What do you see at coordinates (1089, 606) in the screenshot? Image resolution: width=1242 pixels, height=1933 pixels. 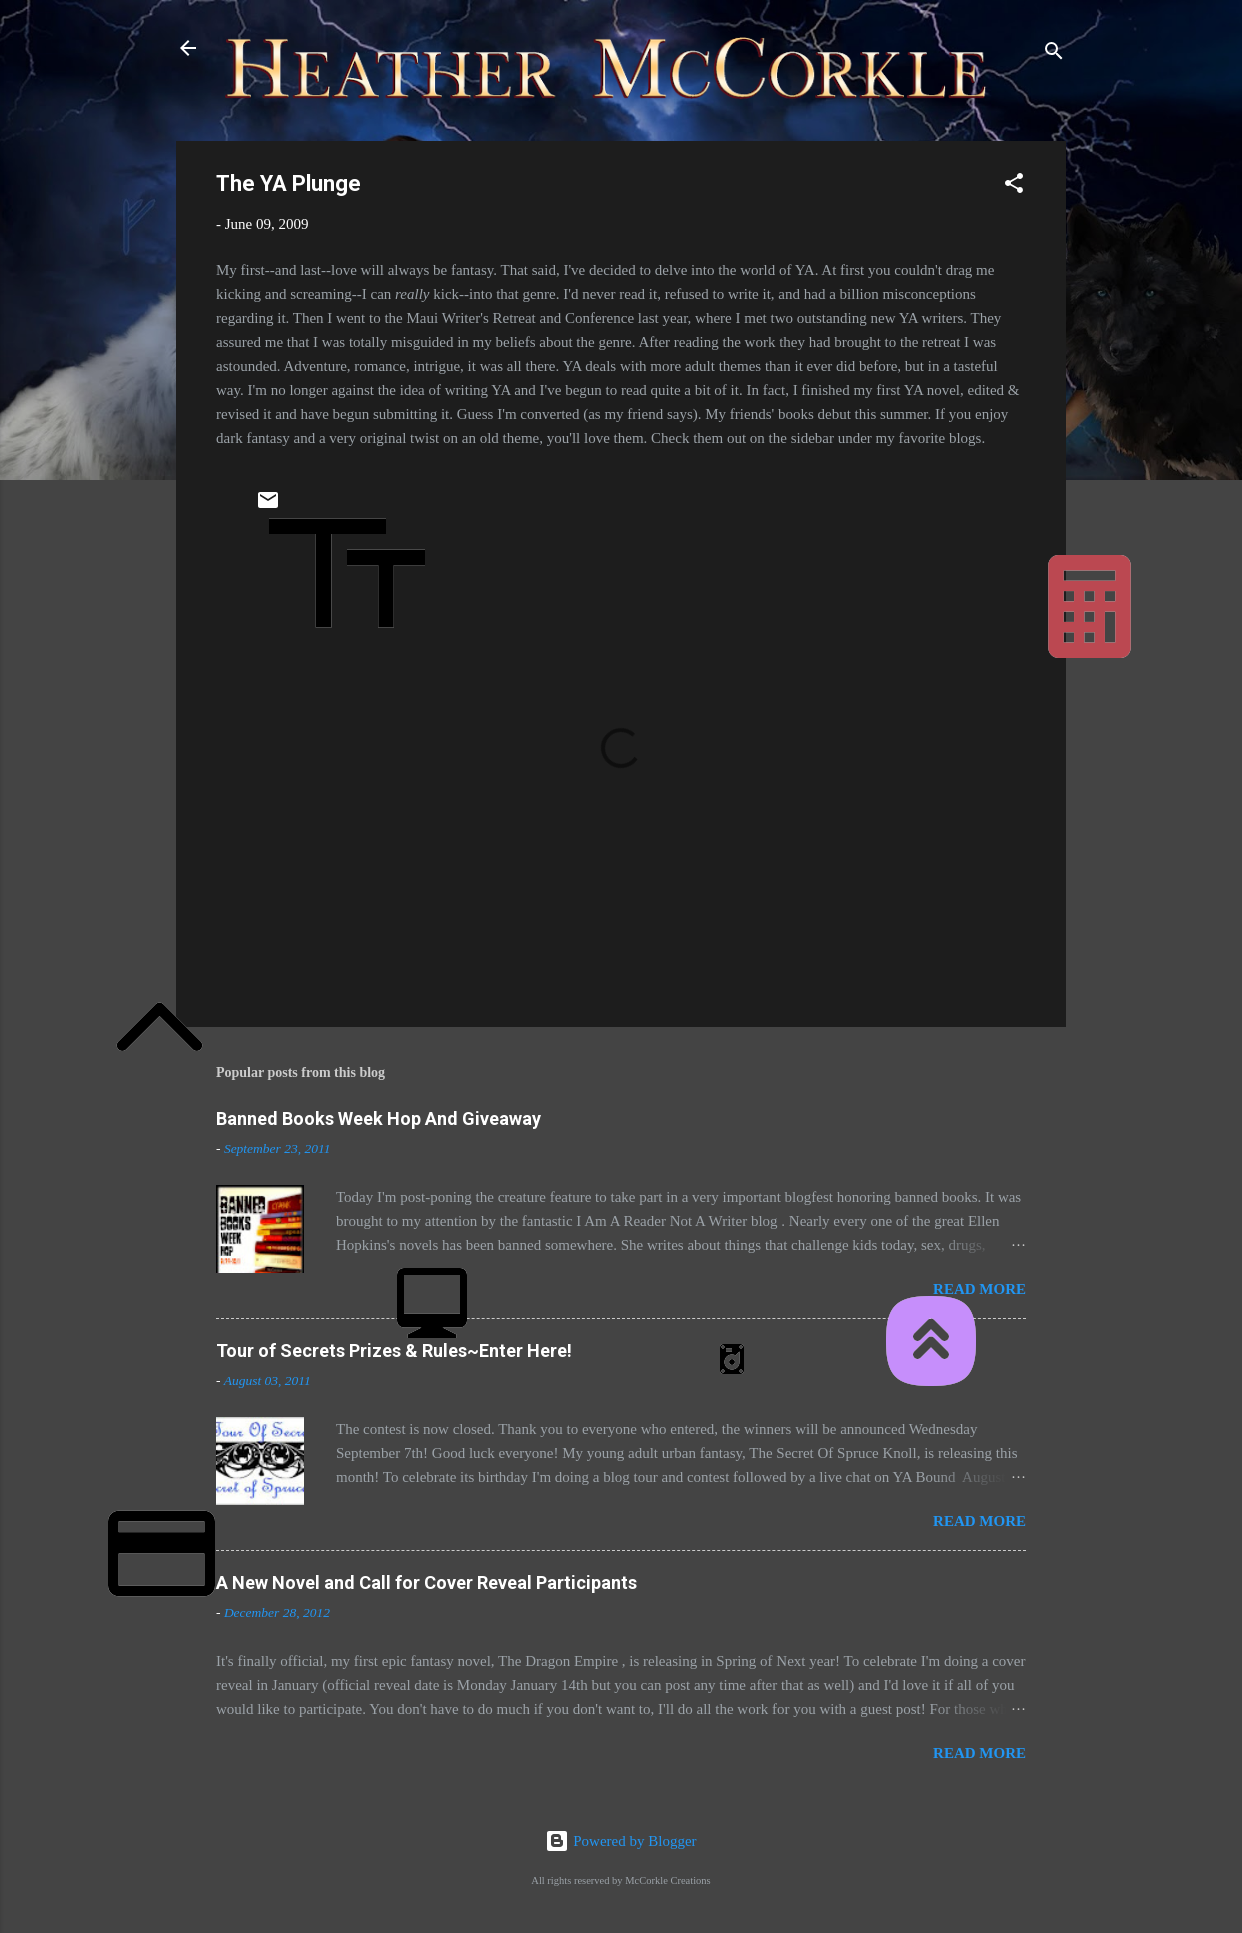 I see `open the calculator app` at bounding box center [1089, 606].